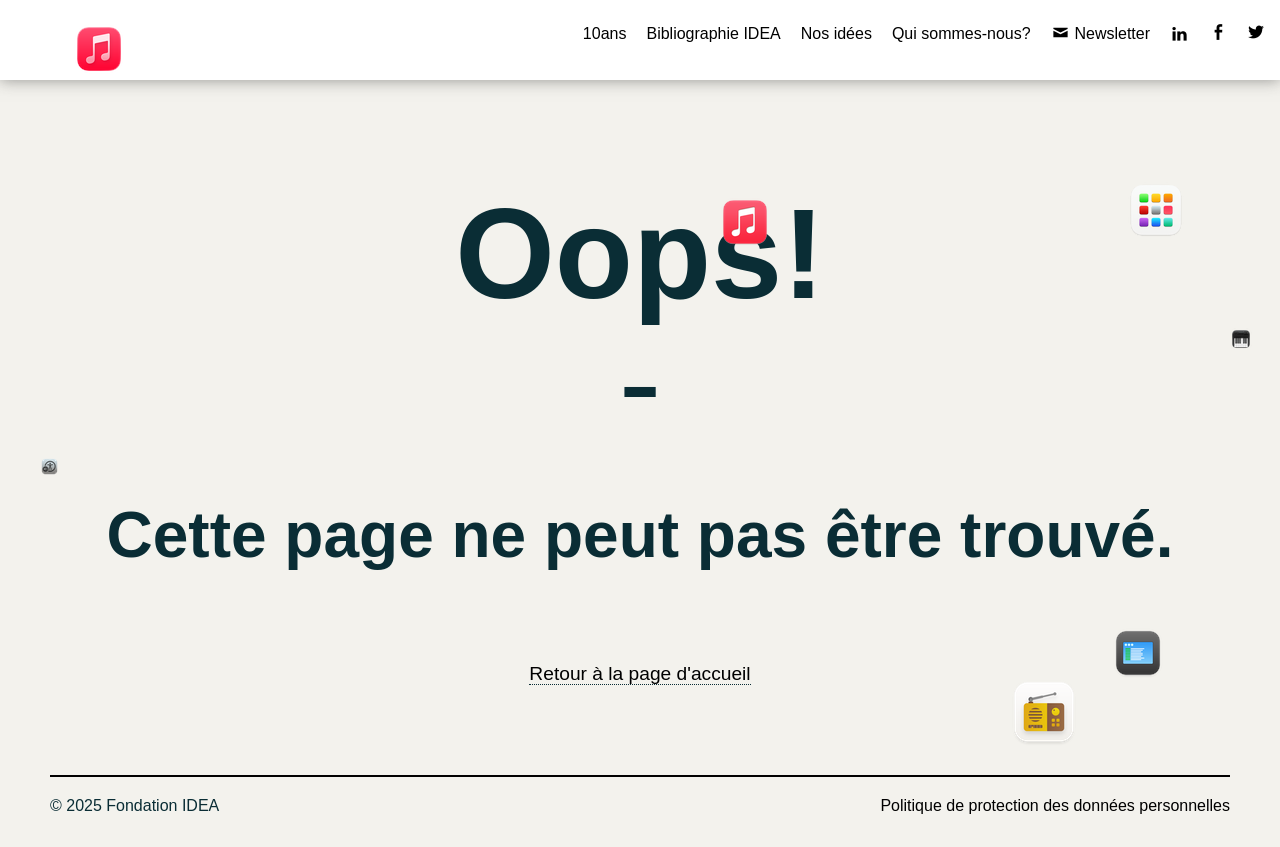 Image resolution: width=1280 pixels, height=847 pixels. I want to click on open system startup preferences, so click(1138, 653).